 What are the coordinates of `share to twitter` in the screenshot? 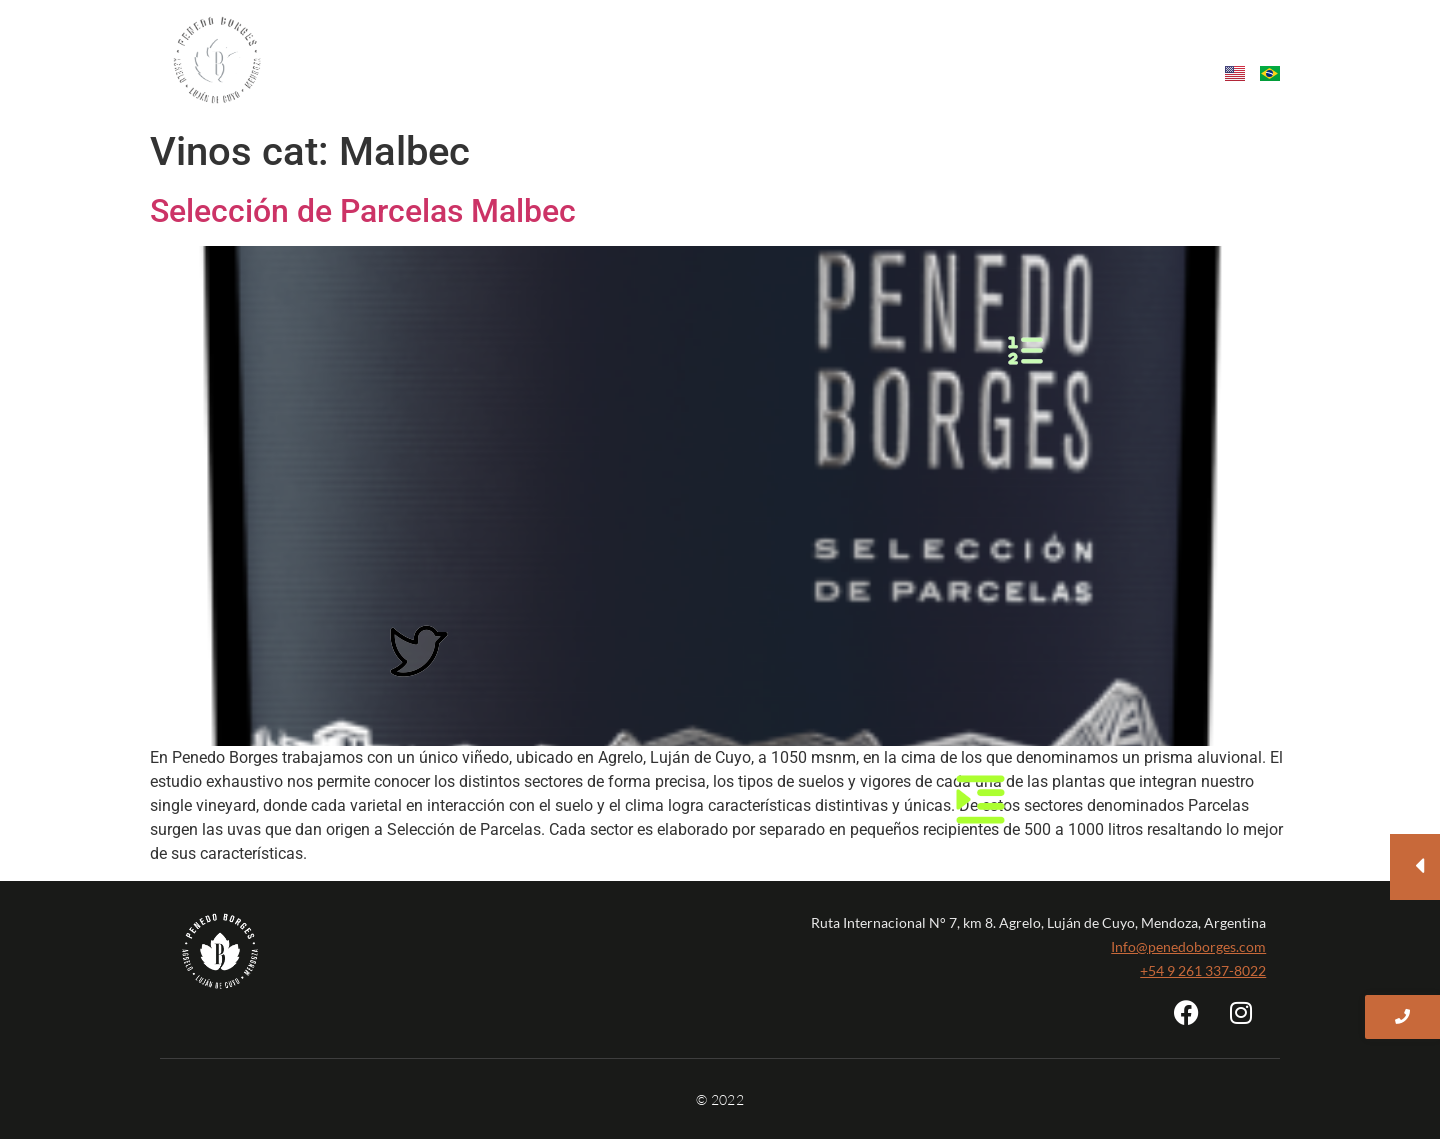 It's located at (416, 649).